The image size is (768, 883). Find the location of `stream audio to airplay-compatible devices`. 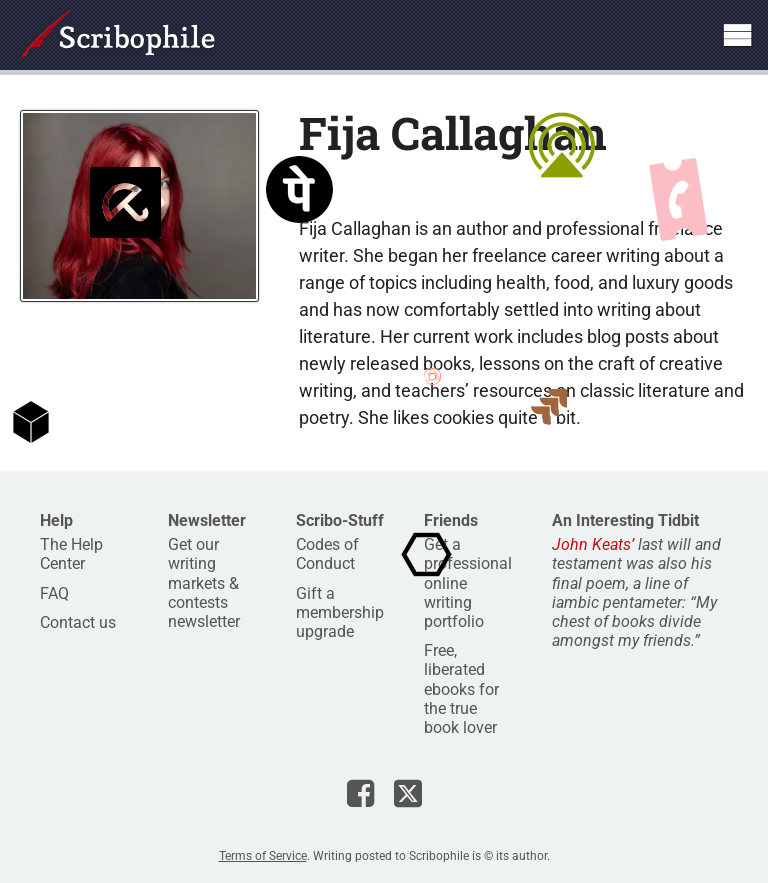

stream audio to airplay-compatible devices is located at coordinates (562, 145).